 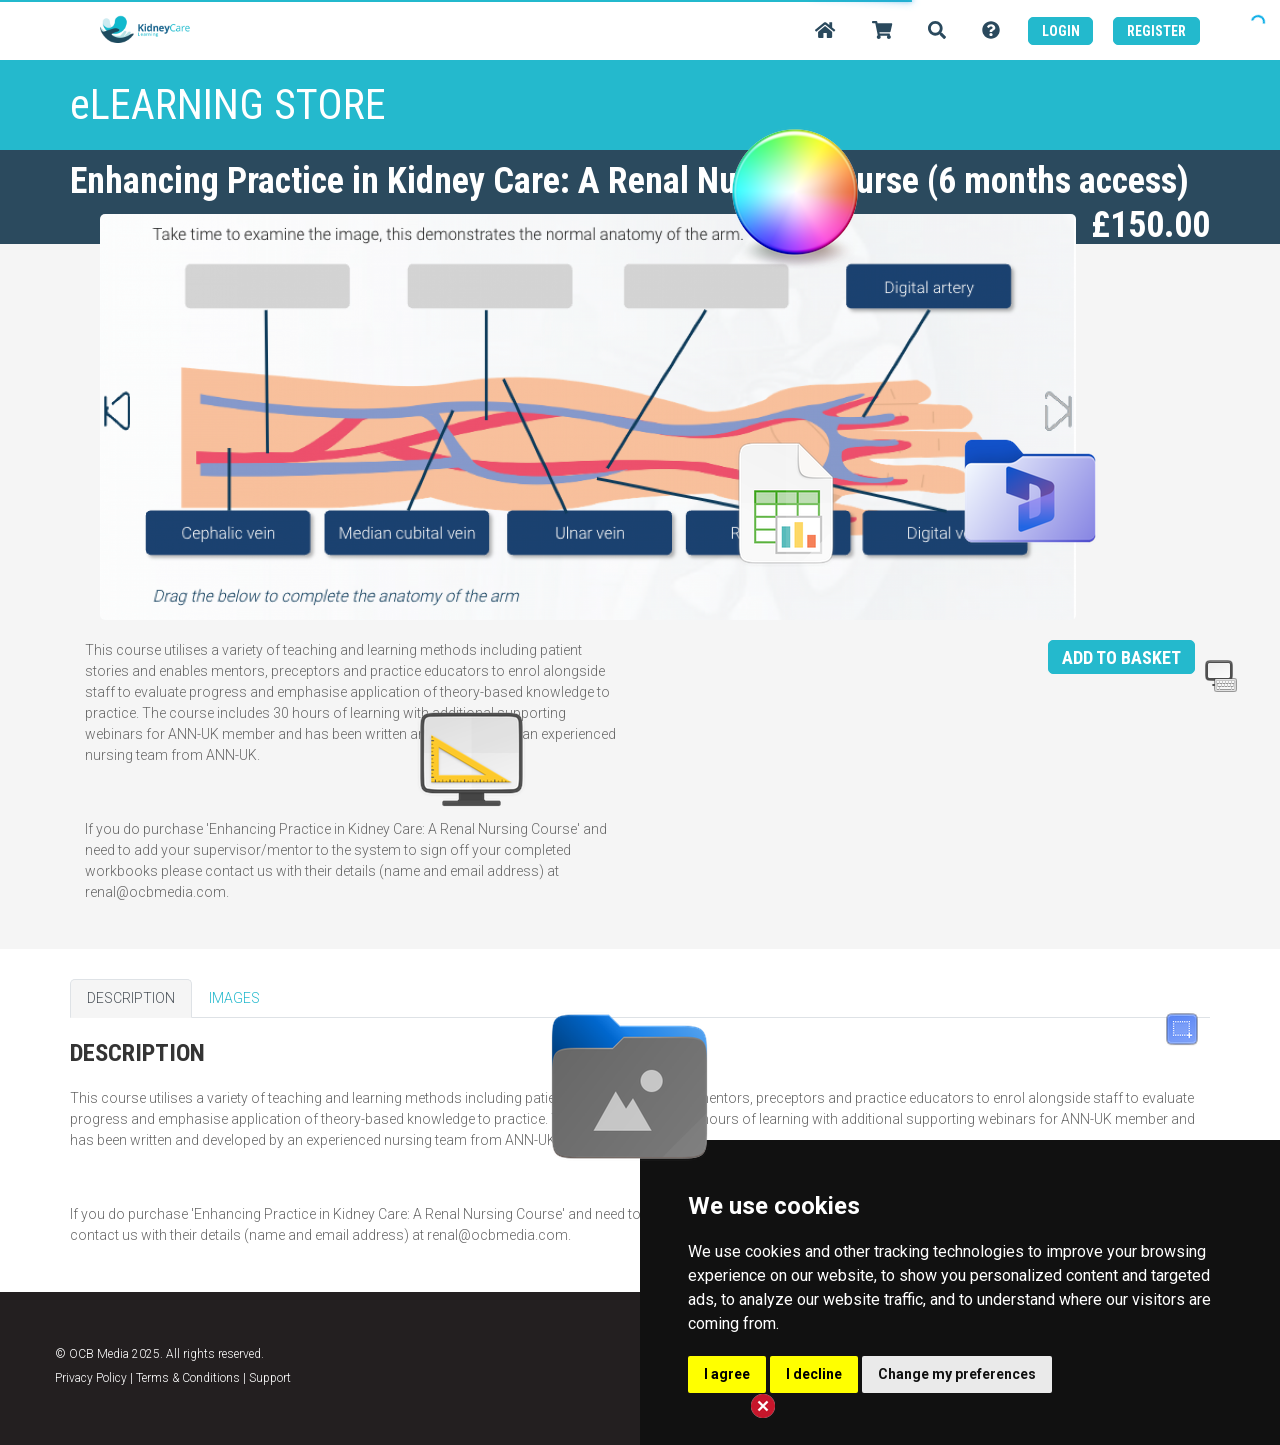 What do you see at coordinates (629, 1086) in the screenshot?
I see `open your pictures folder` at bounding box center [629, 1086].